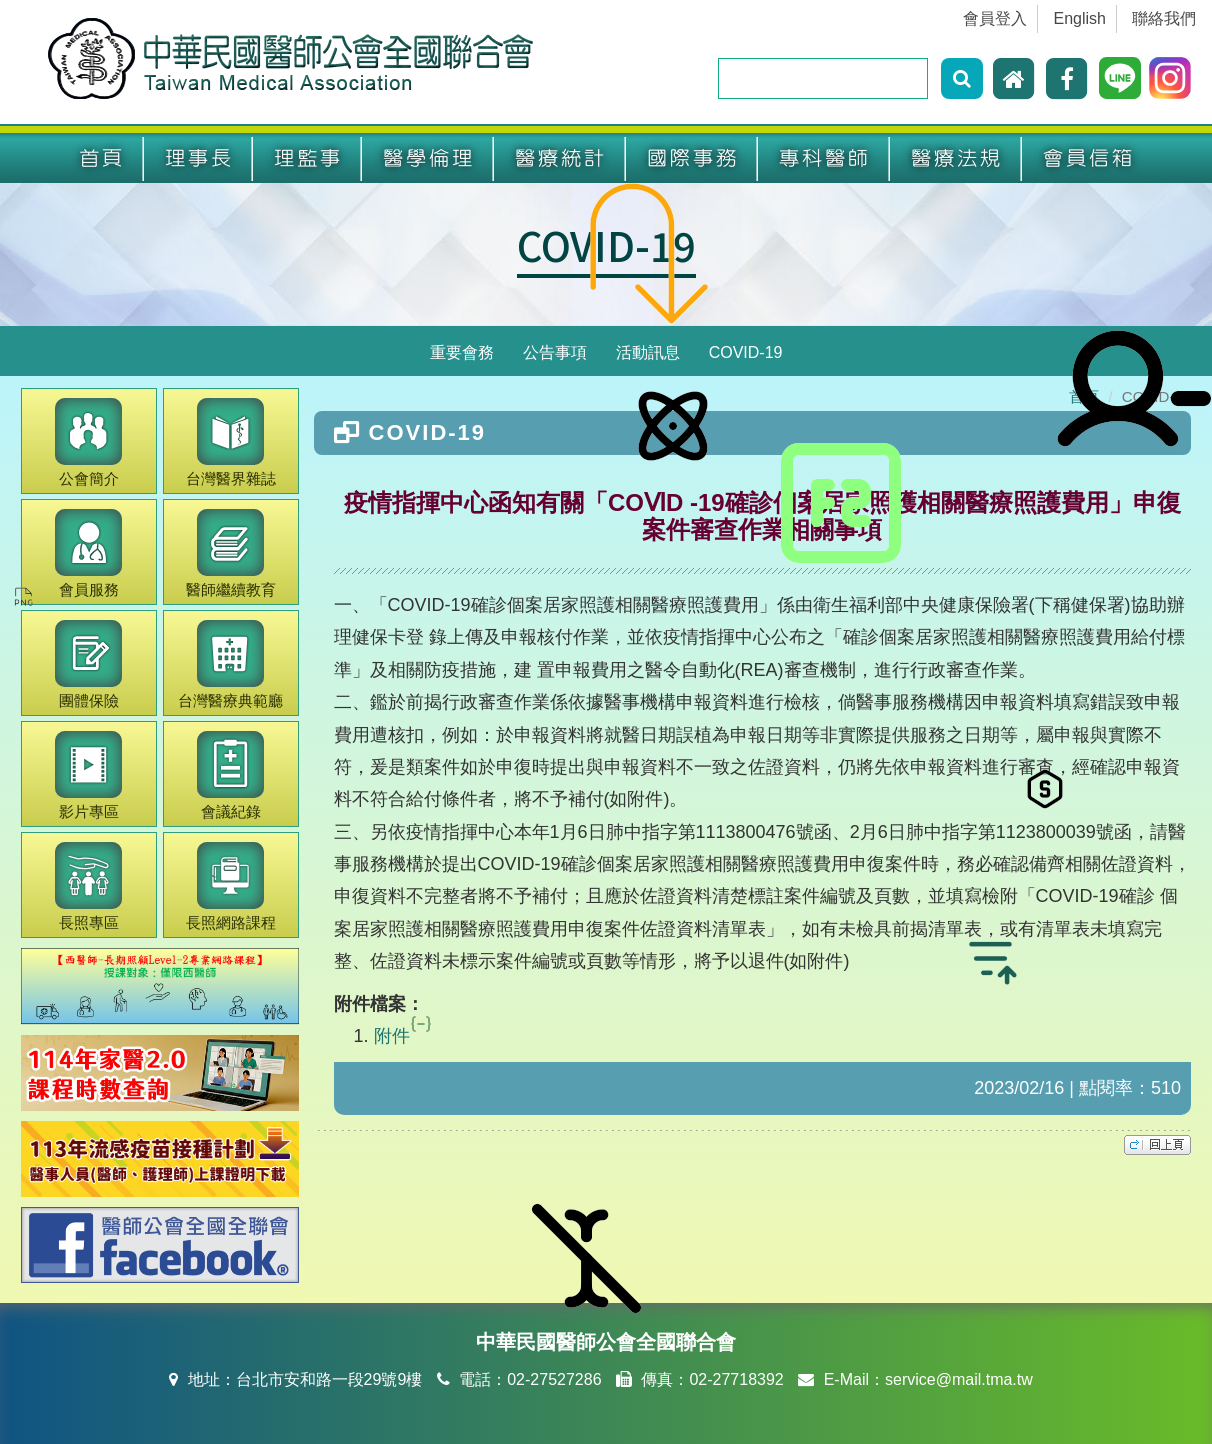 This screenshot has height=1444, width=1212. Describe the element at coordinates (586, 1258) in the screenshot. I see `cursor tracking disabled` at that location.